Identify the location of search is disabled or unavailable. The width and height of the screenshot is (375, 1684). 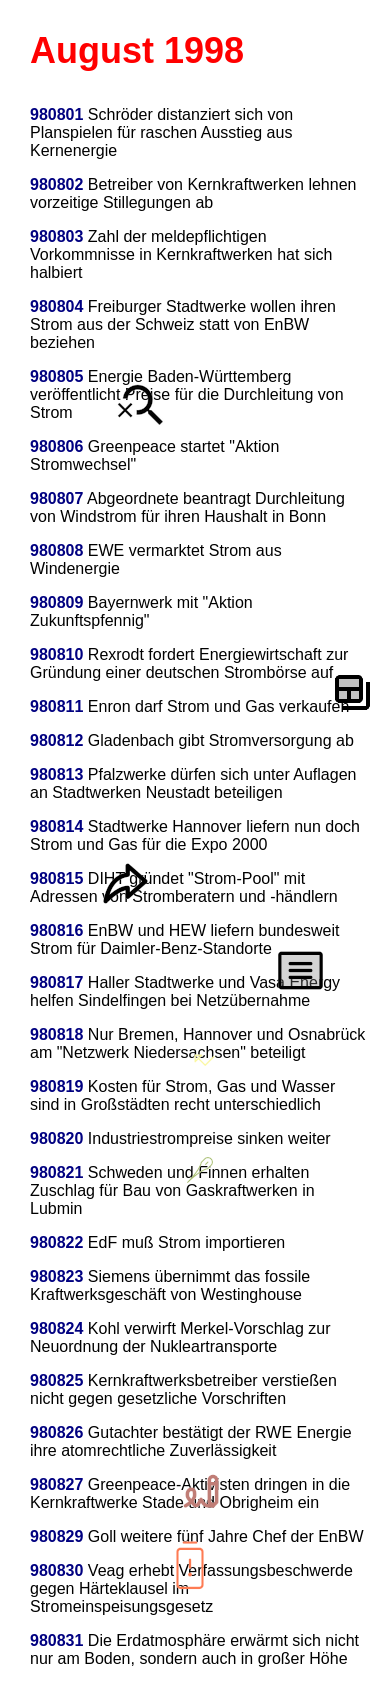
(143, 405).